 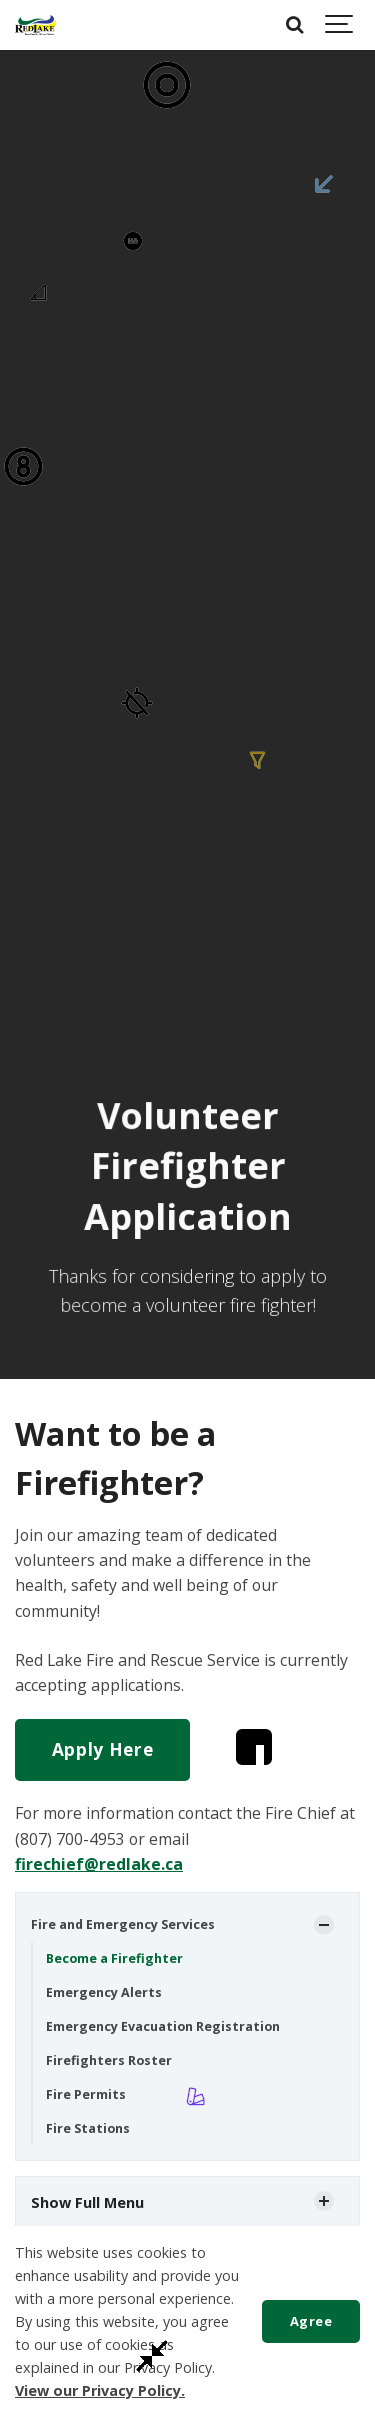 I want to click on location services disabled, so click(x=137, y=703).